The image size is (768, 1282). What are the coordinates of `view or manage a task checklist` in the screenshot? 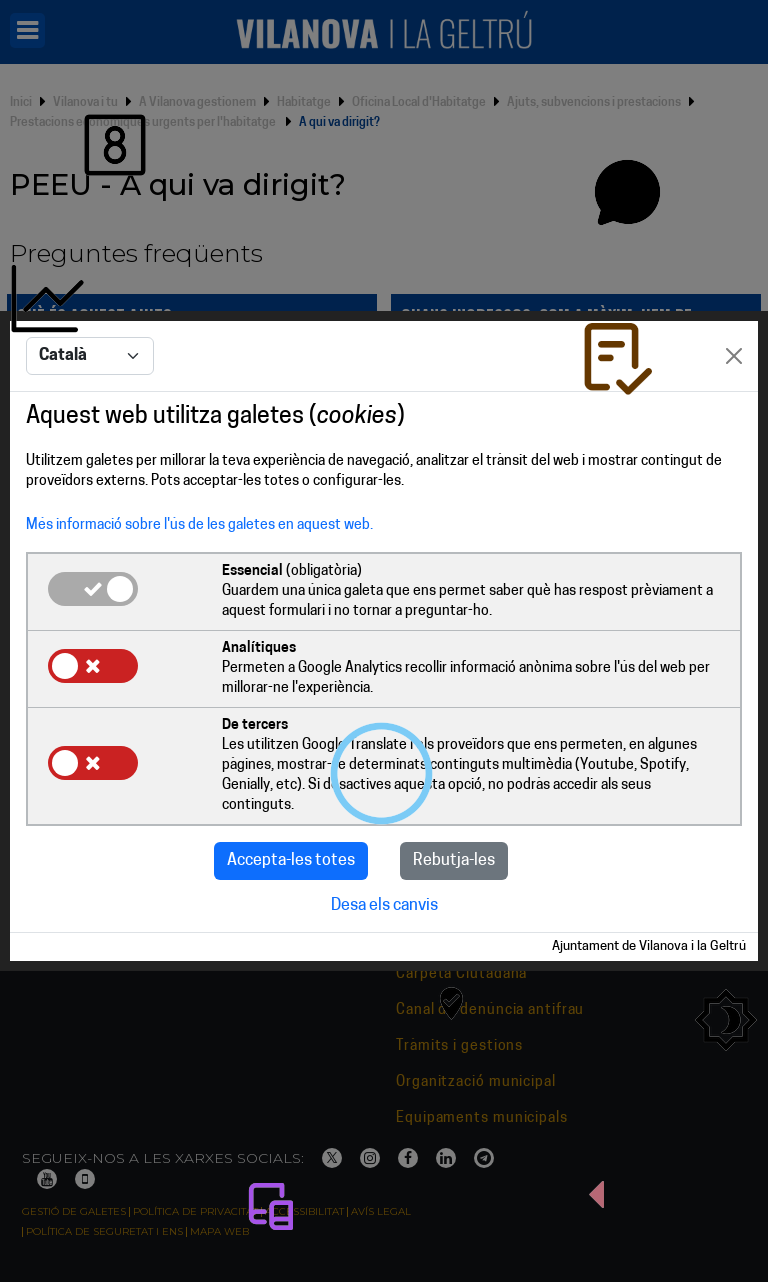 It's located at (616, 359).